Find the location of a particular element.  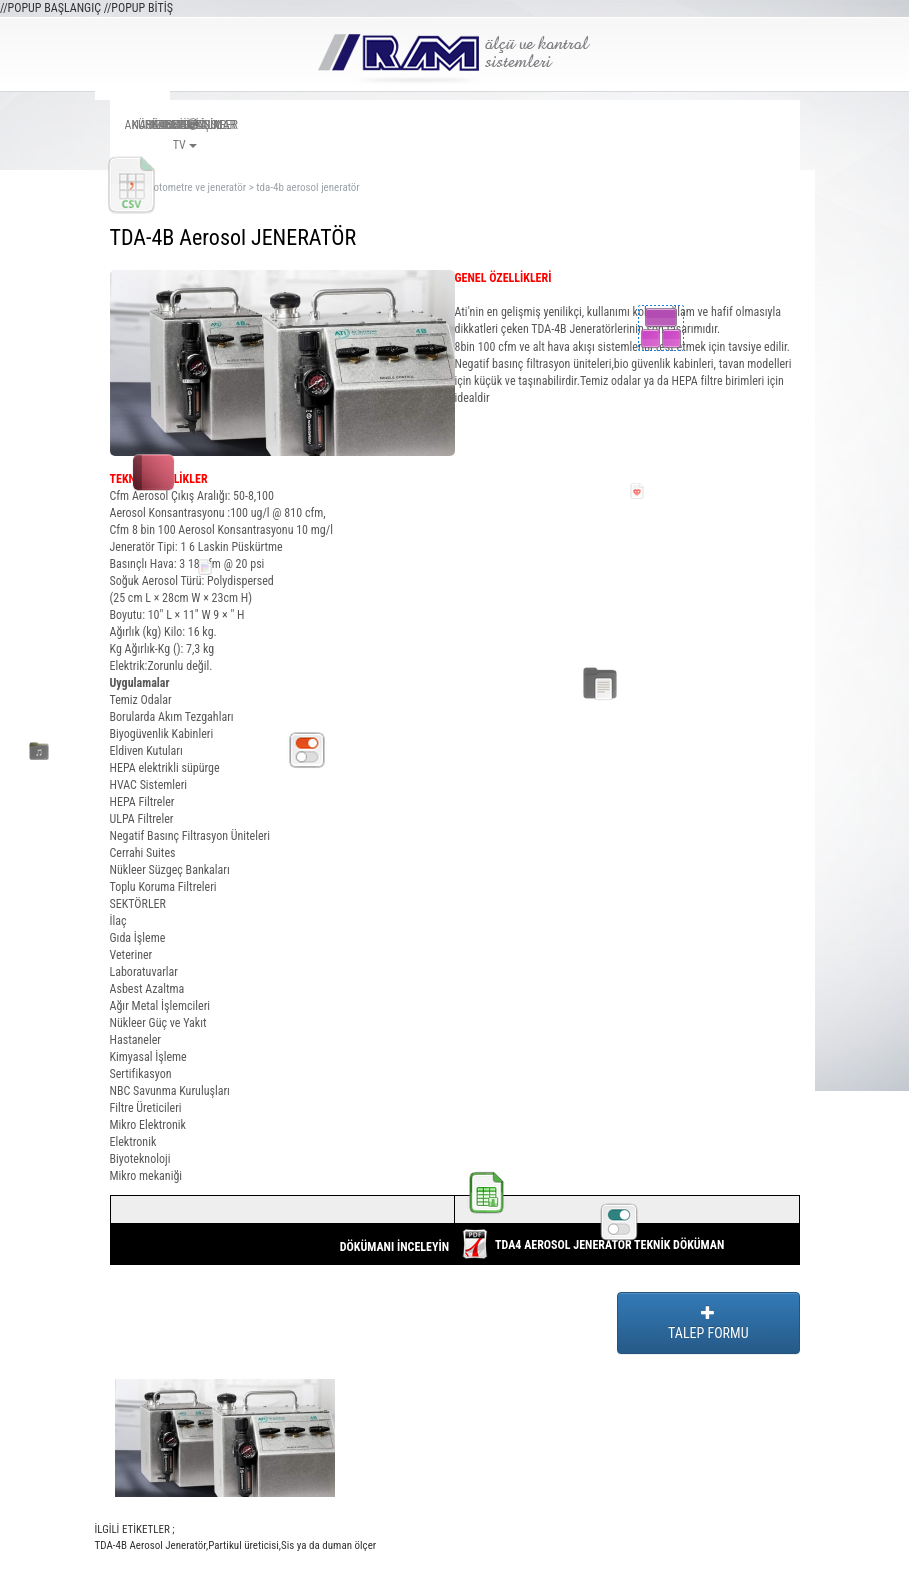

open a script or code file is located at coordinates (205, 567).